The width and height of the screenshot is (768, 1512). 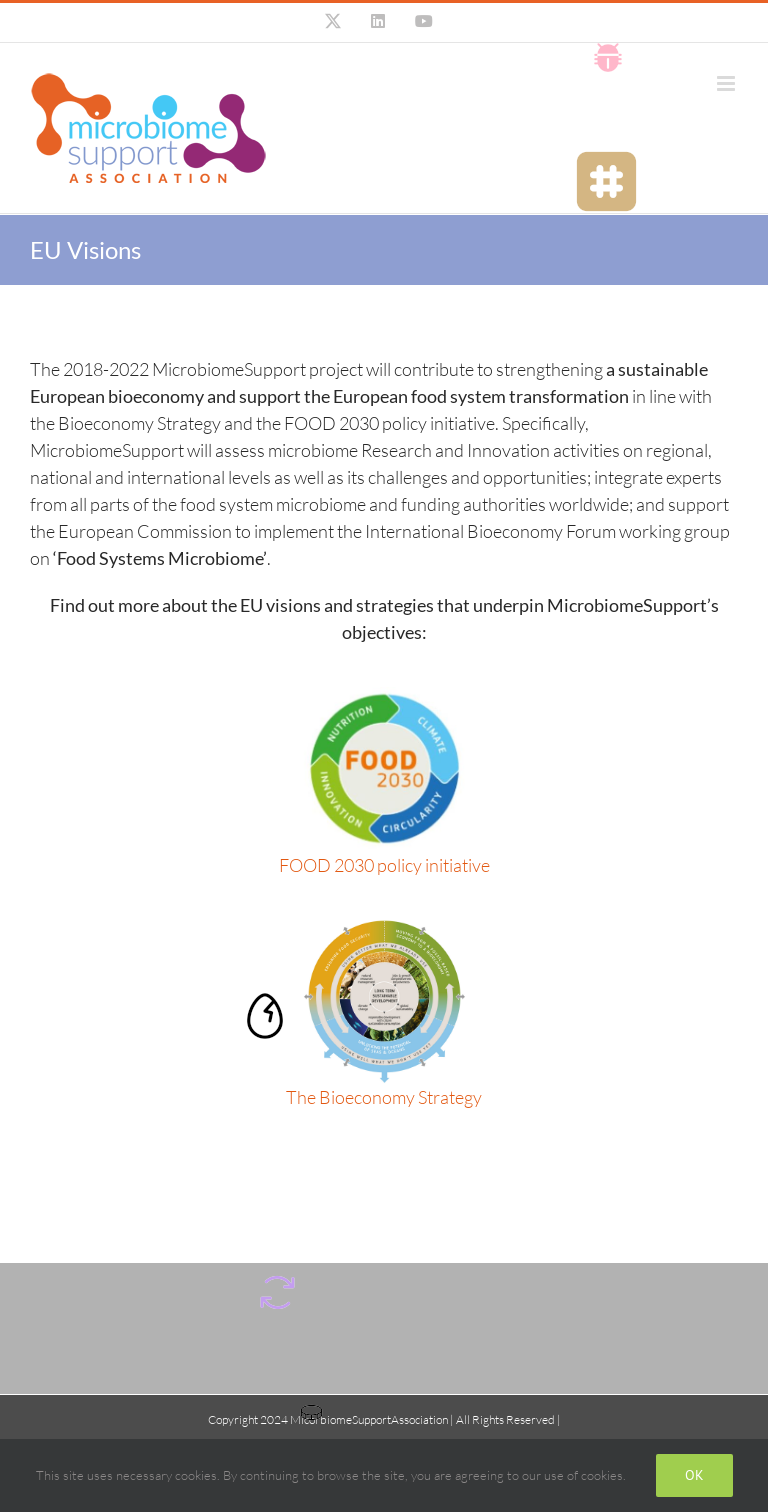 I want to click on view your coin balance or currency, so click(x=311, y=1412).